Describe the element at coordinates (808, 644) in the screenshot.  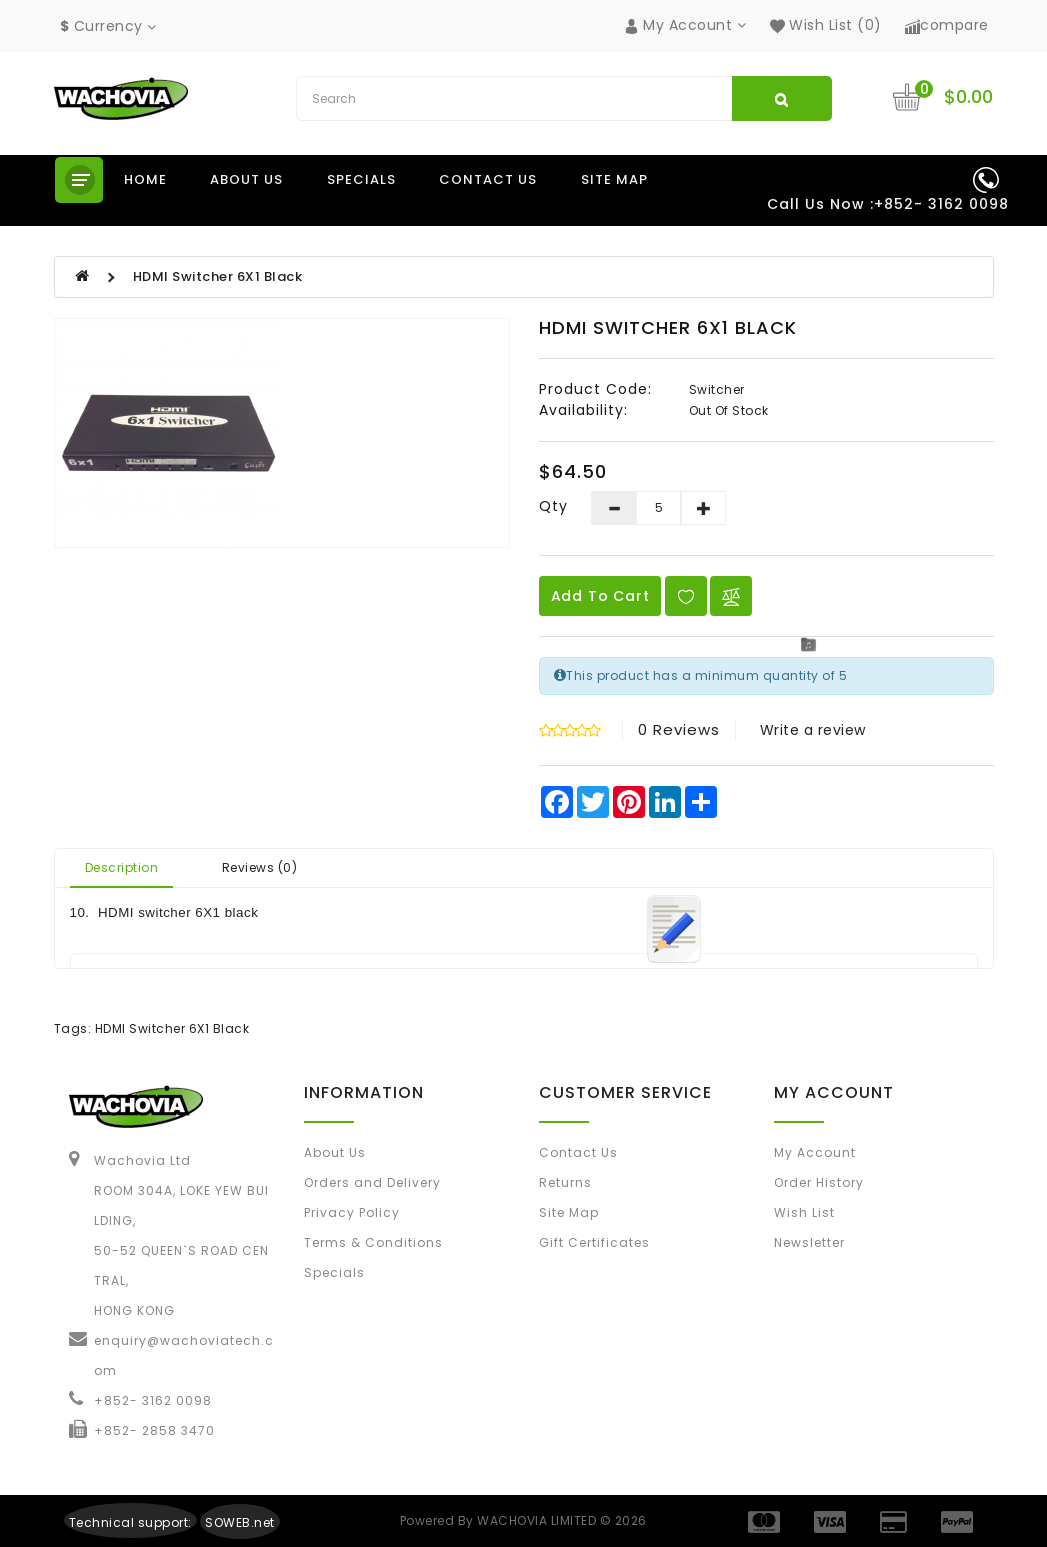
I see `open your music folder` at that location.